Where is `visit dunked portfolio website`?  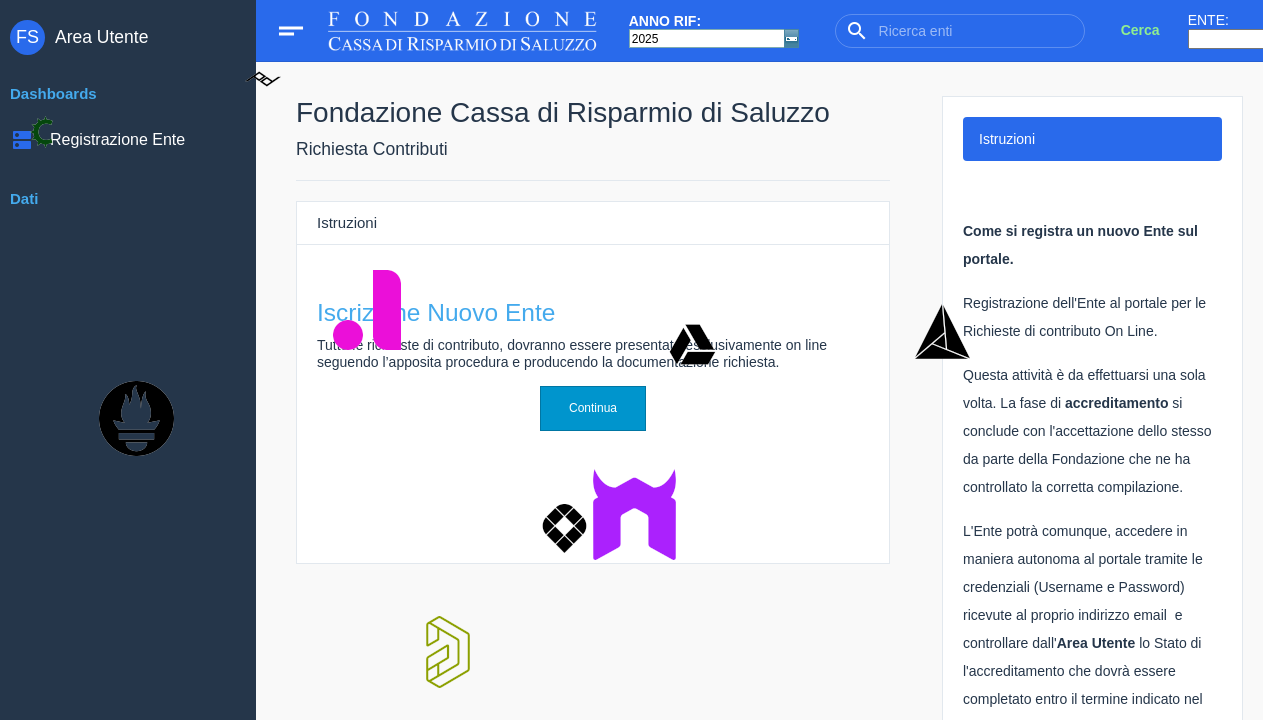
visit dunked portfolio website is located at coordinates (367, 310).